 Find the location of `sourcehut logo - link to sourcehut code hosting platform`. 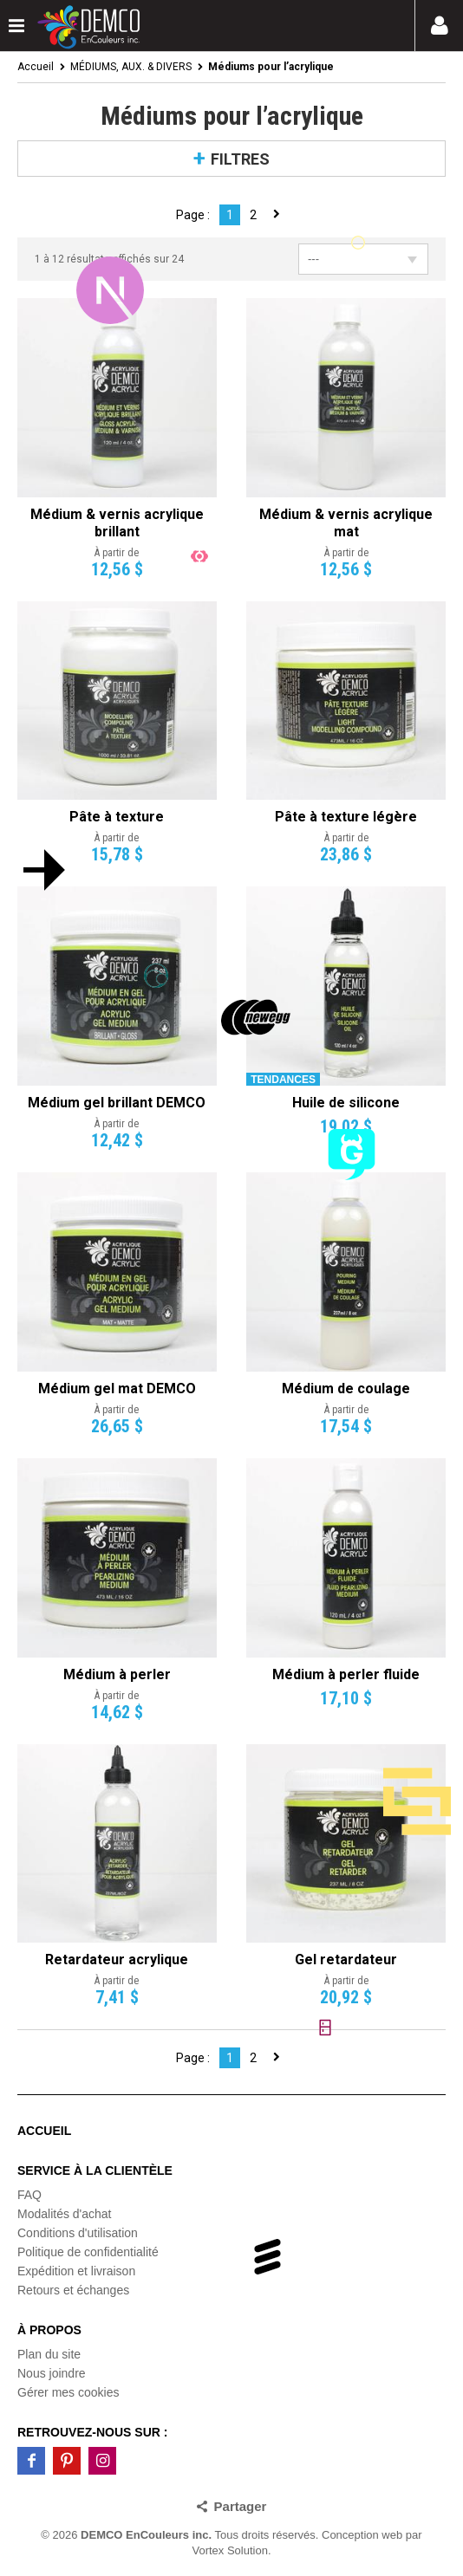

sourcehut logo - link to sourcehut code hosting platform is located at coordinates (358, 243).